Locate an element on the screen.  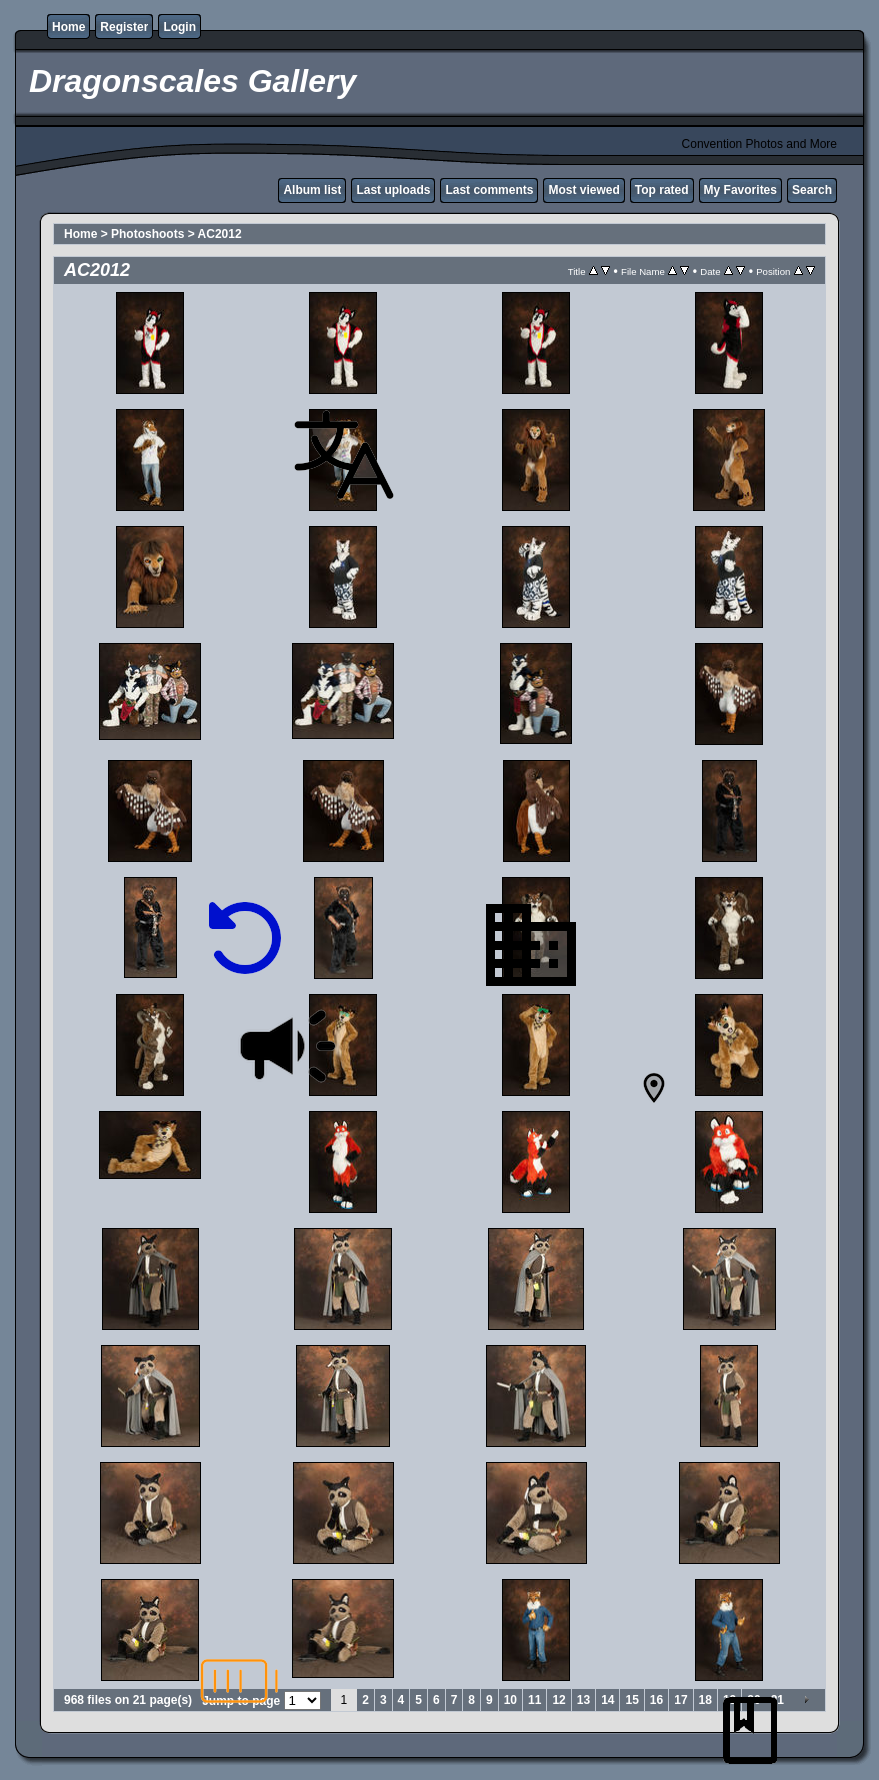
view or set your current location is located at coordinates (654, 1088).